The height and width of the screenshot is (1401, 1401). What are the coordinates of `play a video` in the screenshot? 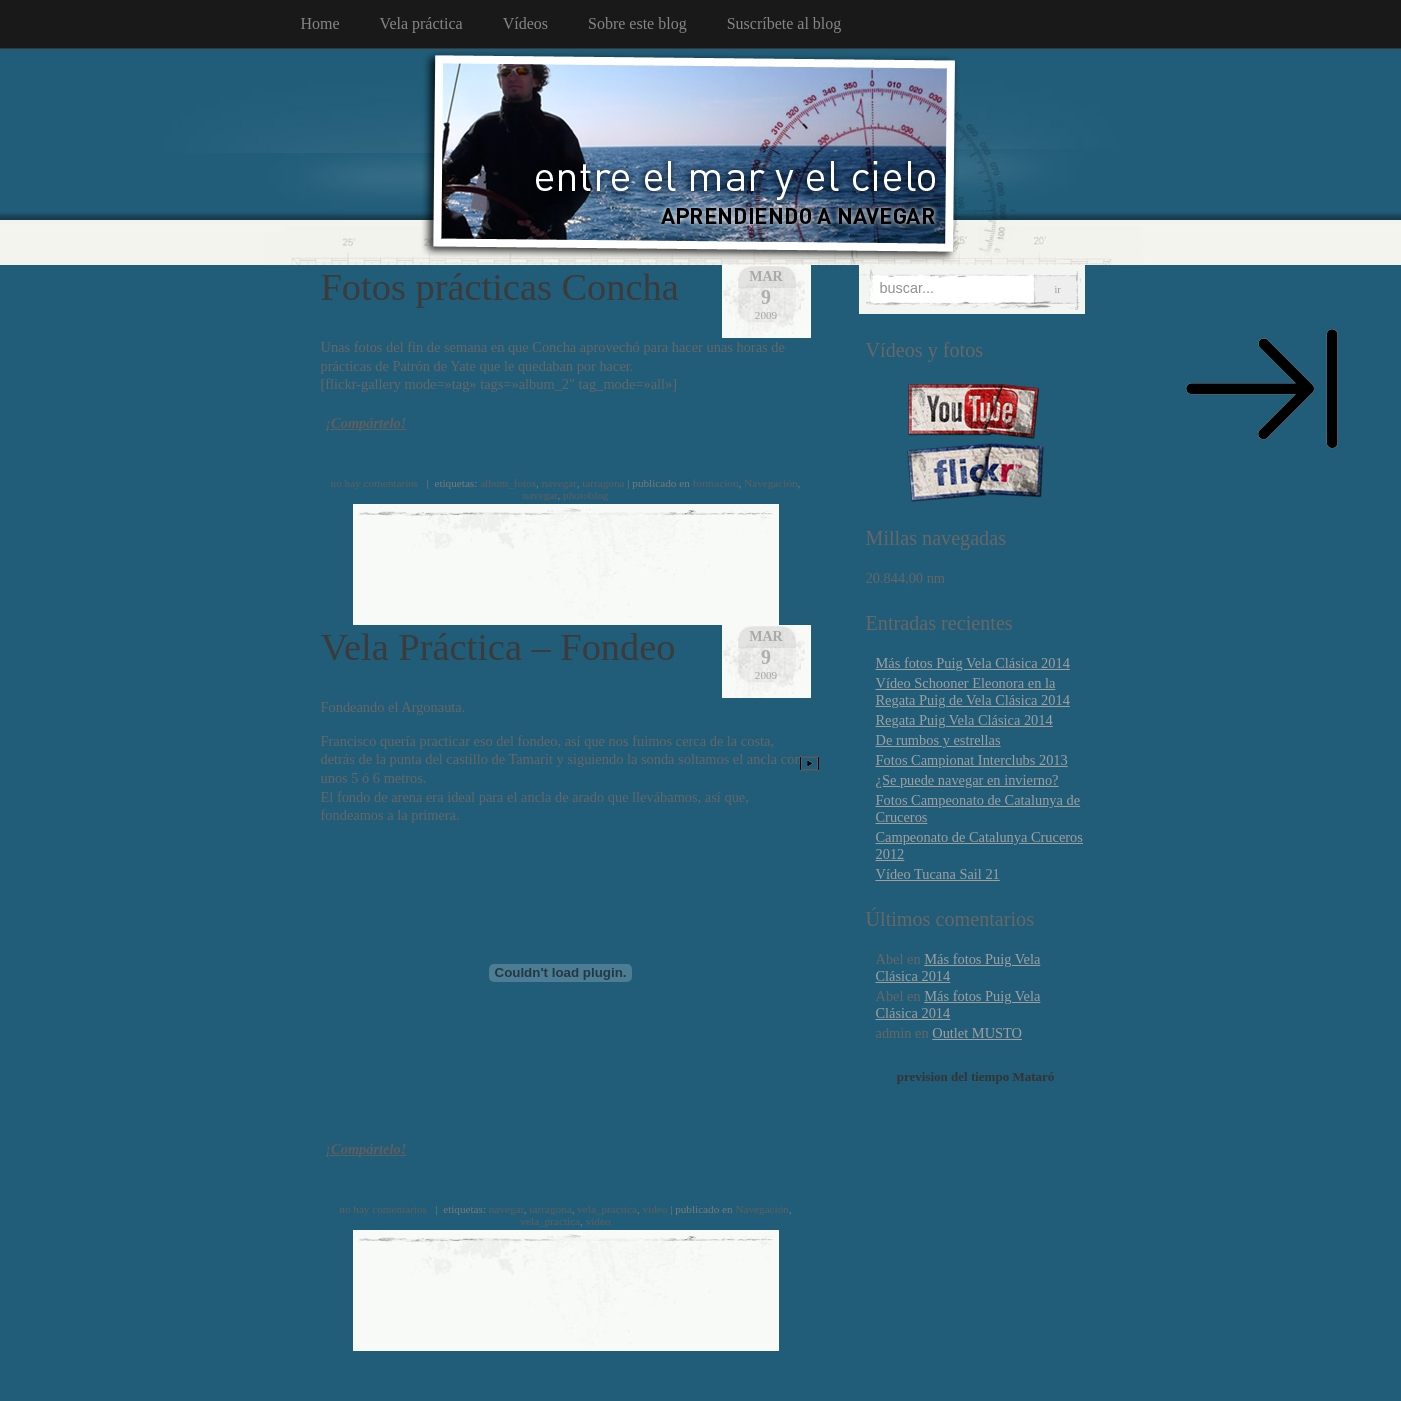 It's located at (809, 763).